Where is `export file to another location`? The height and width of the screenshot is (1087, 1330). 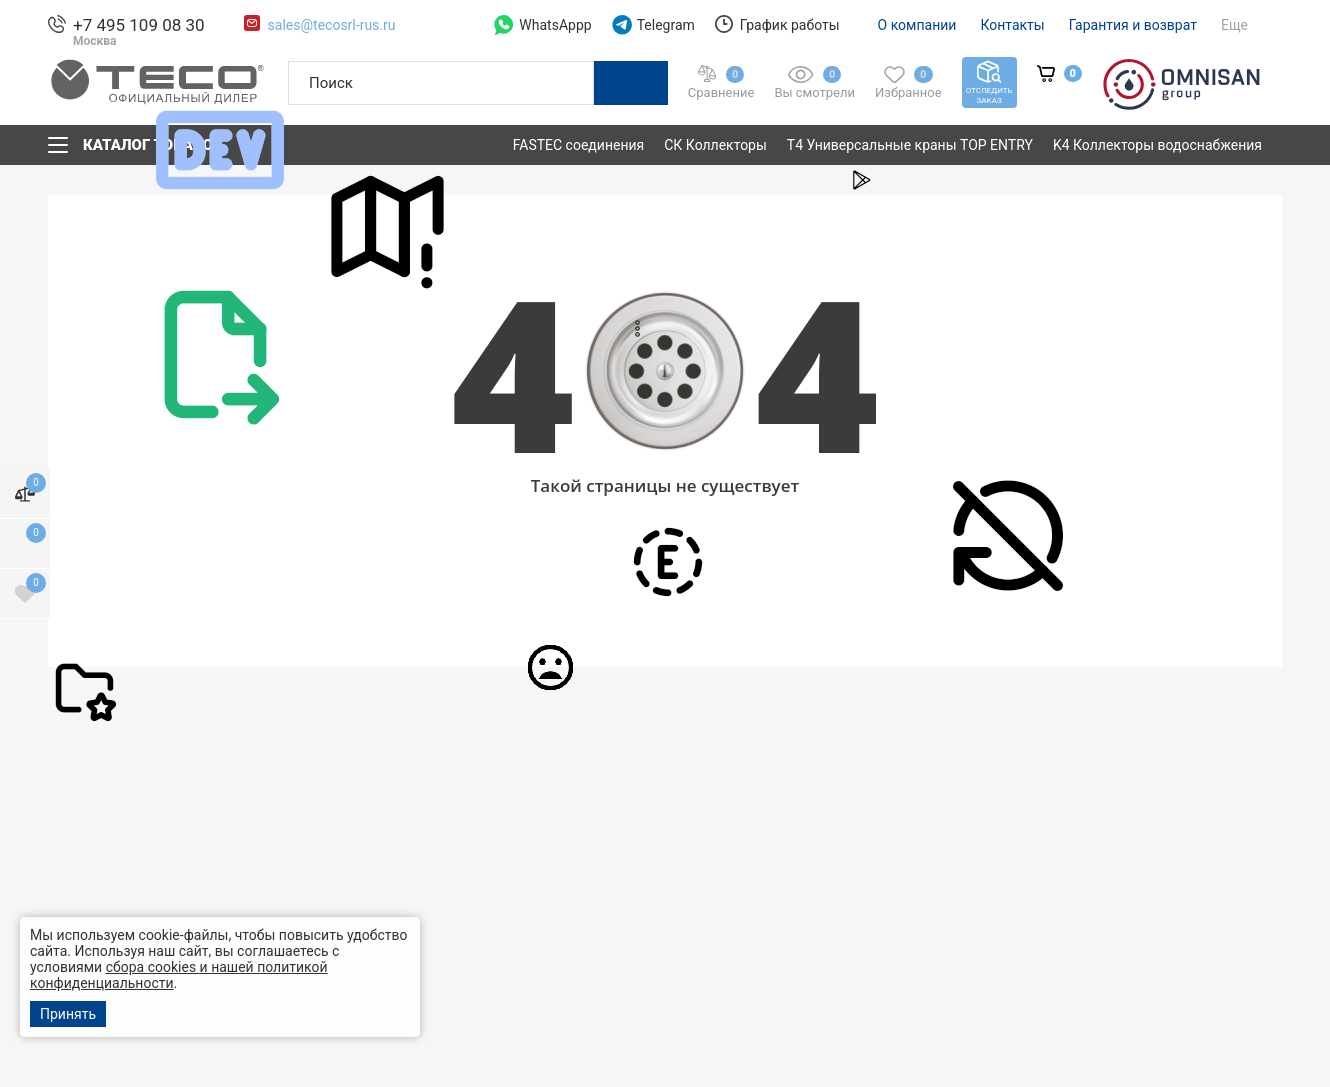
export file to another location is located at coordinates (215, 354).